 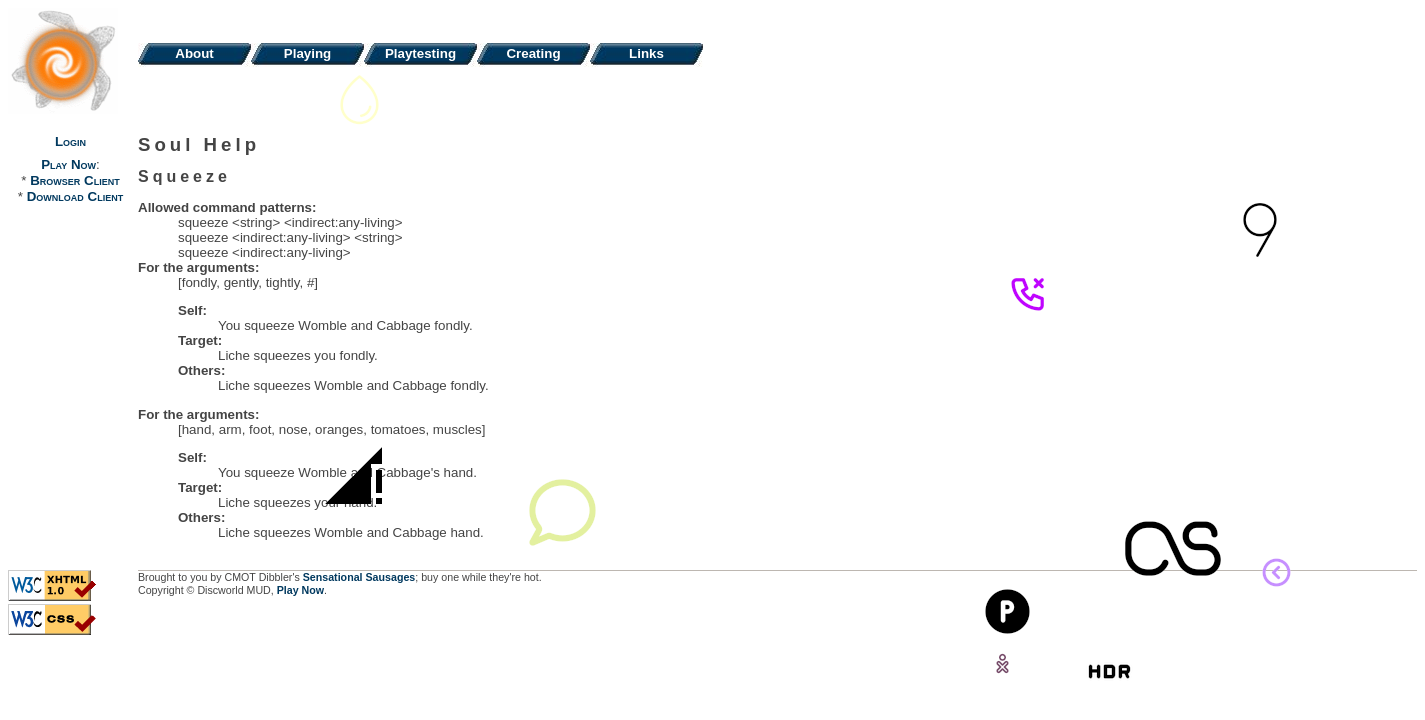 What do you see at coordinates (1173, 547) in the screenshot?
I see `connect to Last.fm account` at bounding box center [1173, 547].